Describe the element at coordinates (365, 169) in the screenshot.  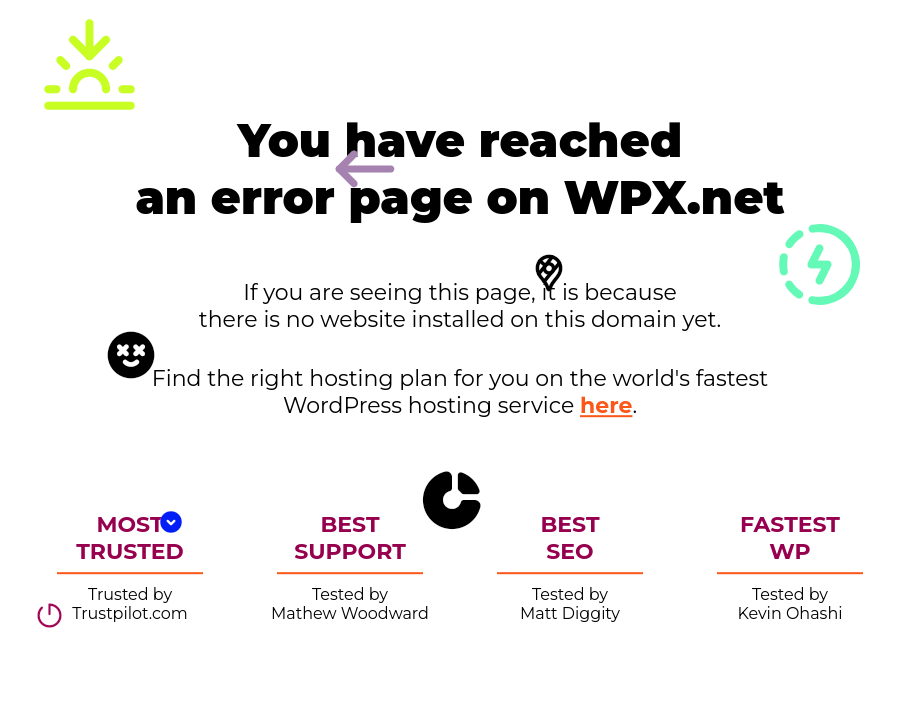
I see `go back to the previous screen` at that location.